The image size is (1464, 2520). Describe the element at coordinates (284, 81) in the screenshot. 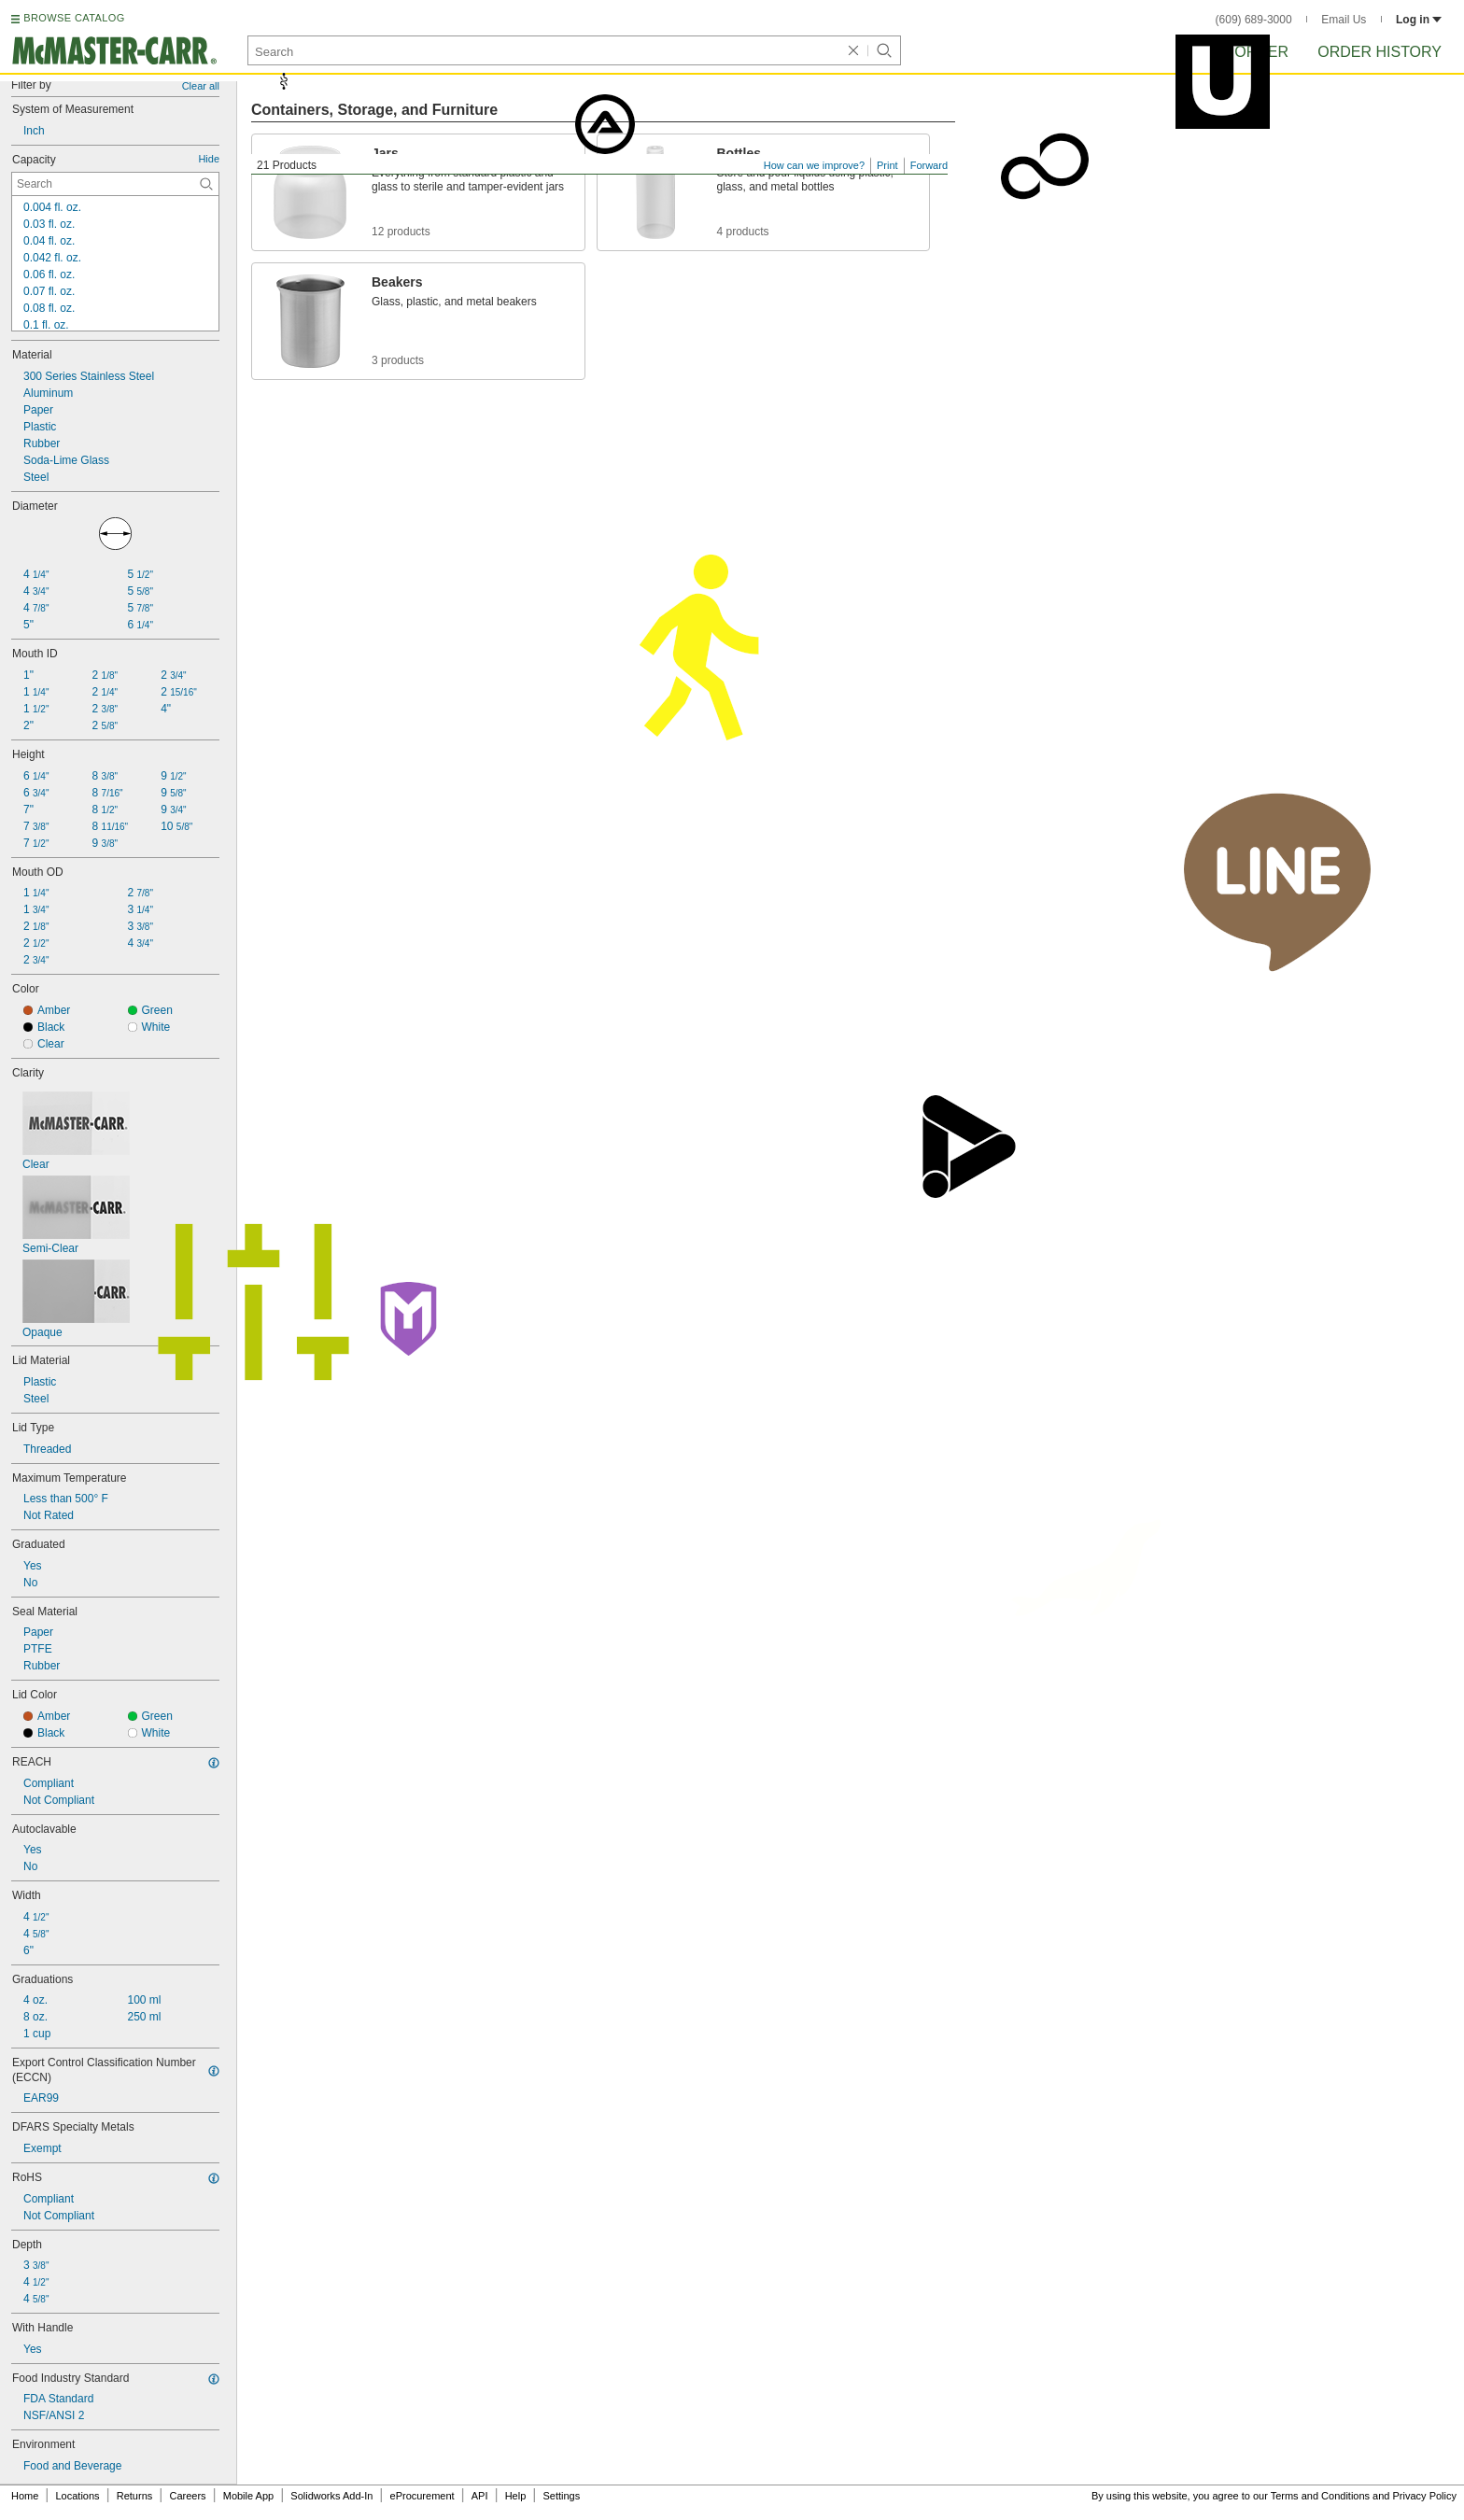

I see `recoil state management library logo` at that location.